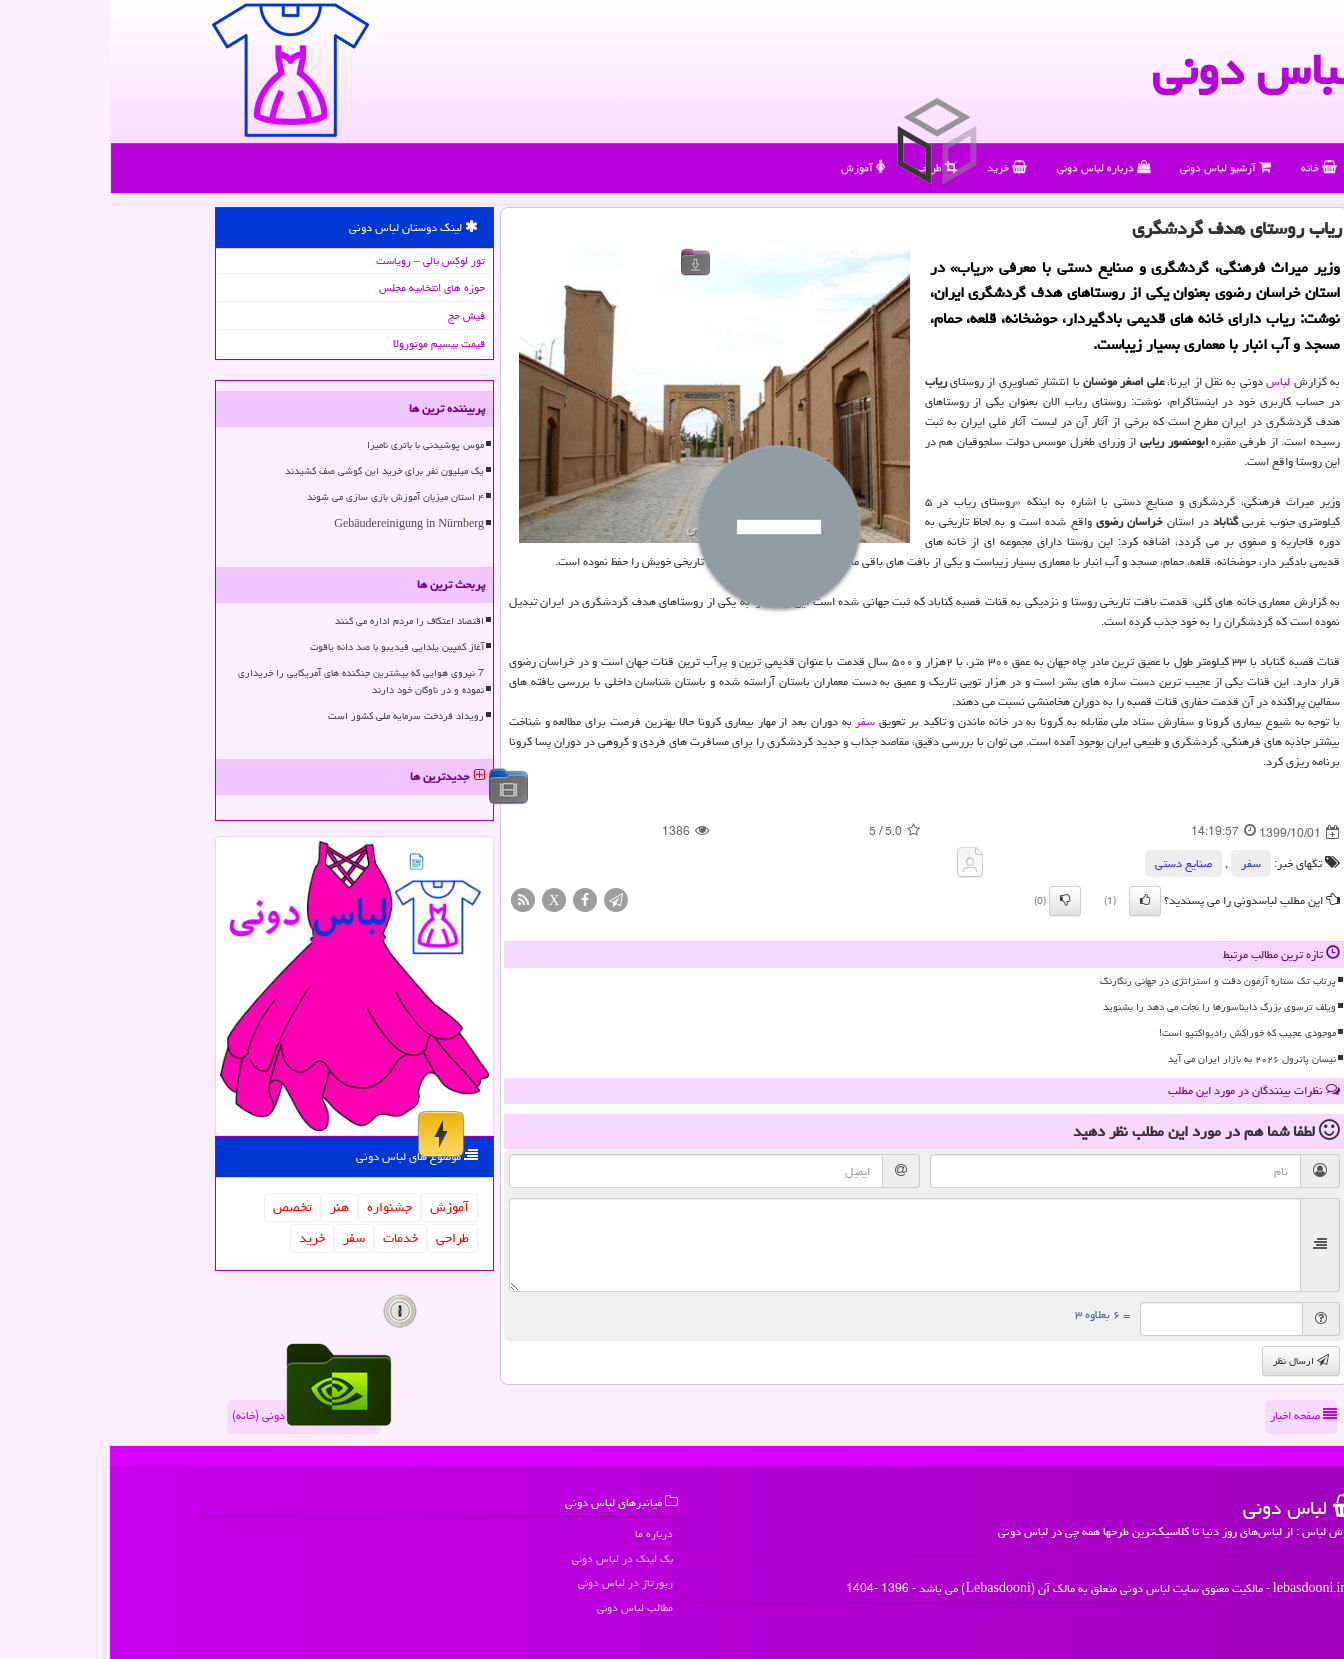 This screenshot has height=1659, width=1344. Describe the element at coordinates (400, 1311) in the screenshot. I see `open the passwords app` at that location.